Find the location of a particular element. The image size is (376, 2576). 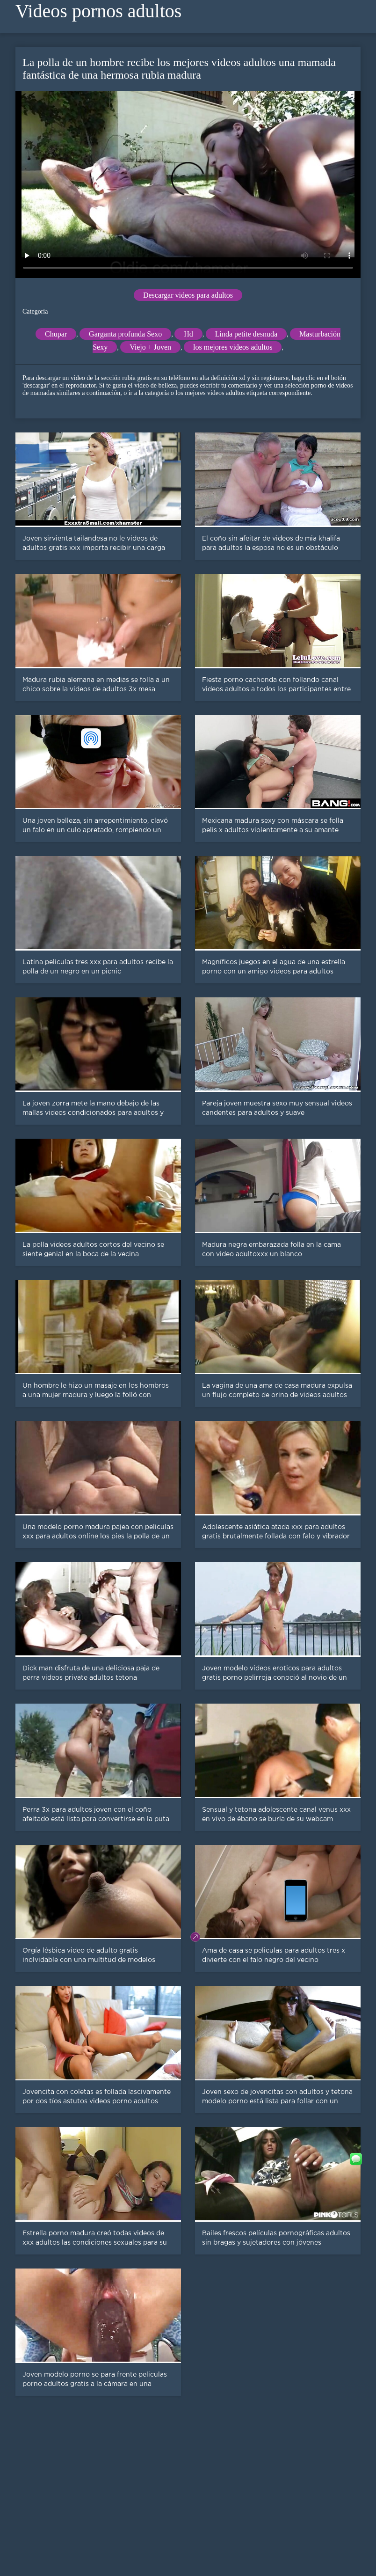

indicates a symbolic link or shortcut to another file is located at coordinates (195, 1937).